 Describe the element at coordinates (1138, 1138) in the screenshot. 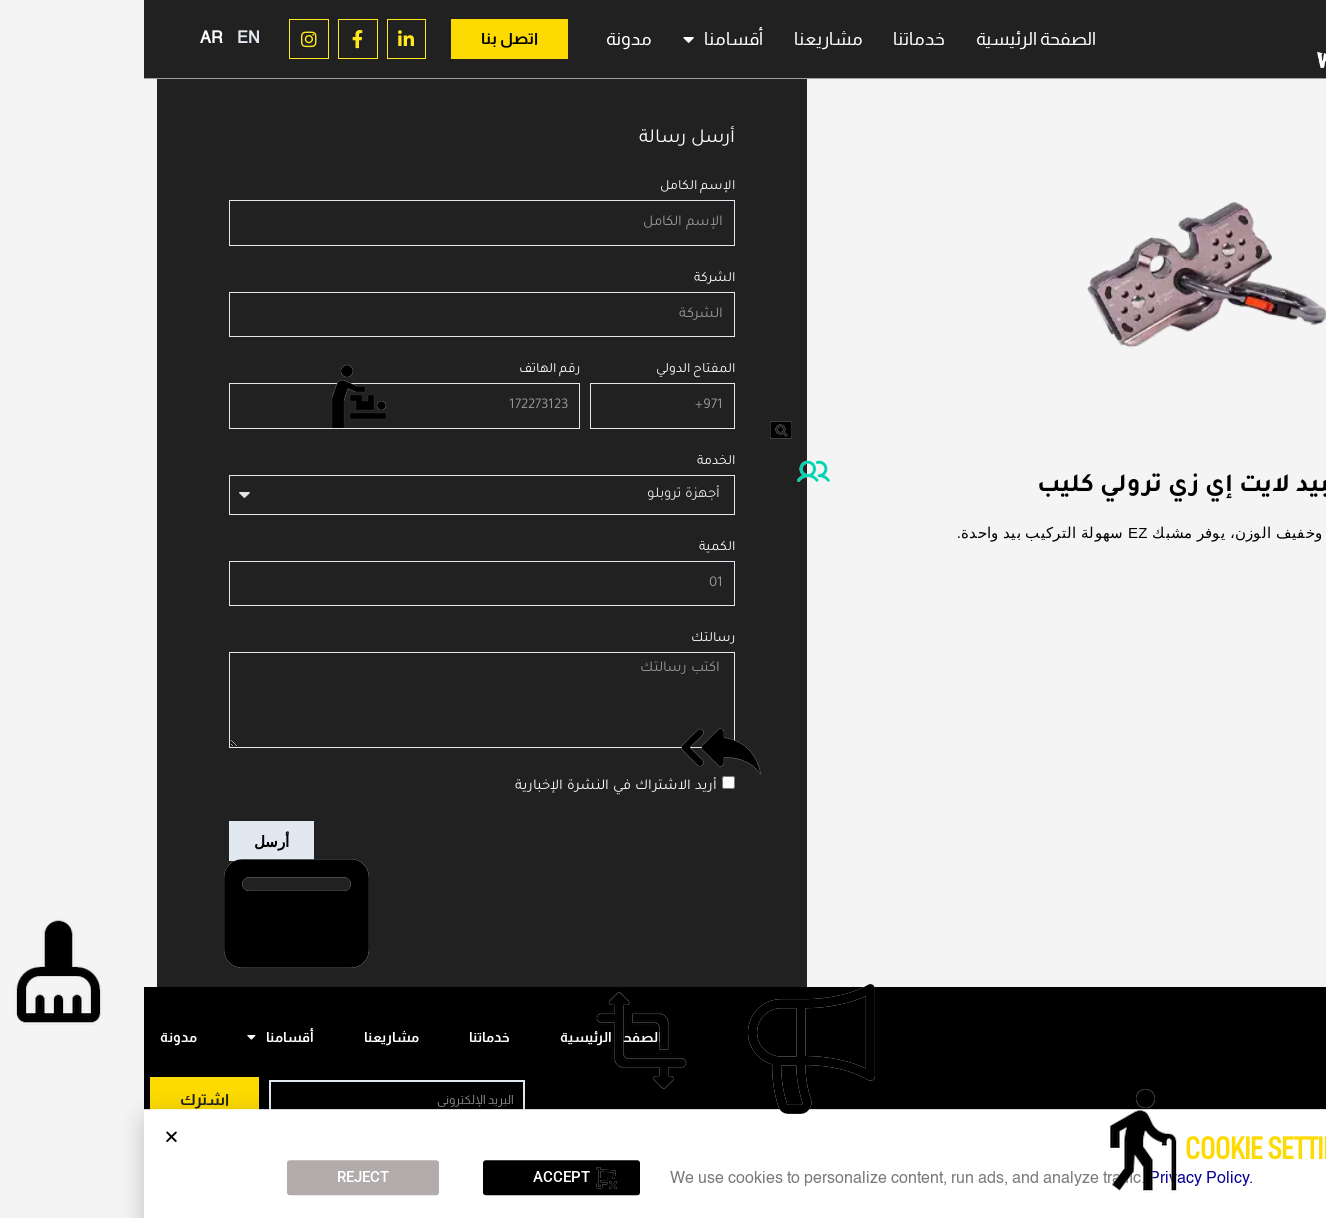

I see `access elderly or senior accessibility settings` at that location.